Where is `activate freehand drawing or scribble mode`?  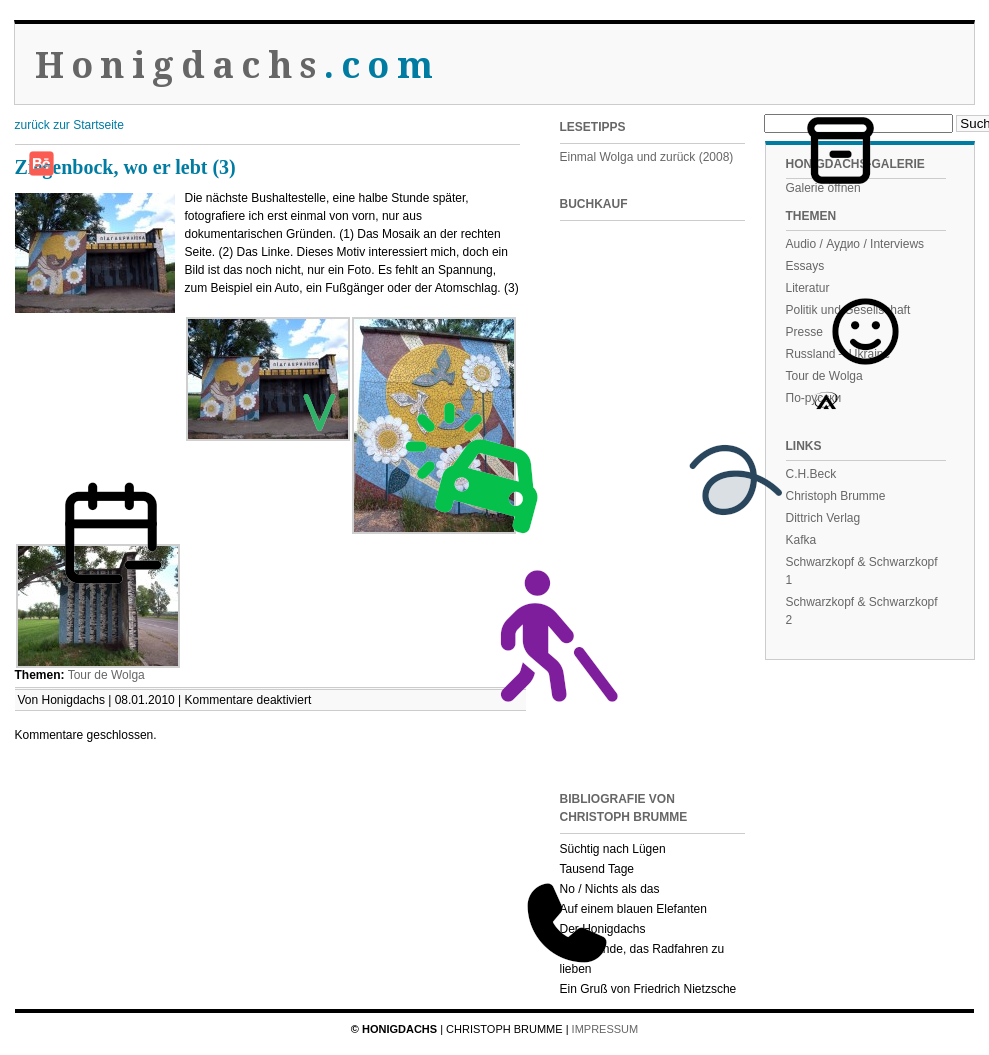
activate freehand drawing or scribble mode is located at coordinates (731, 480).